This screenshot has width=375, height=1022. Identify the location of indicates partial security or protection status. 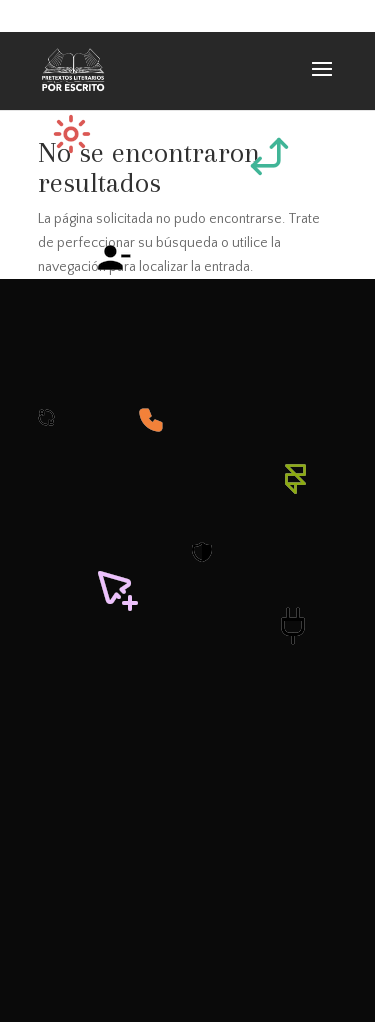
(202, 552).